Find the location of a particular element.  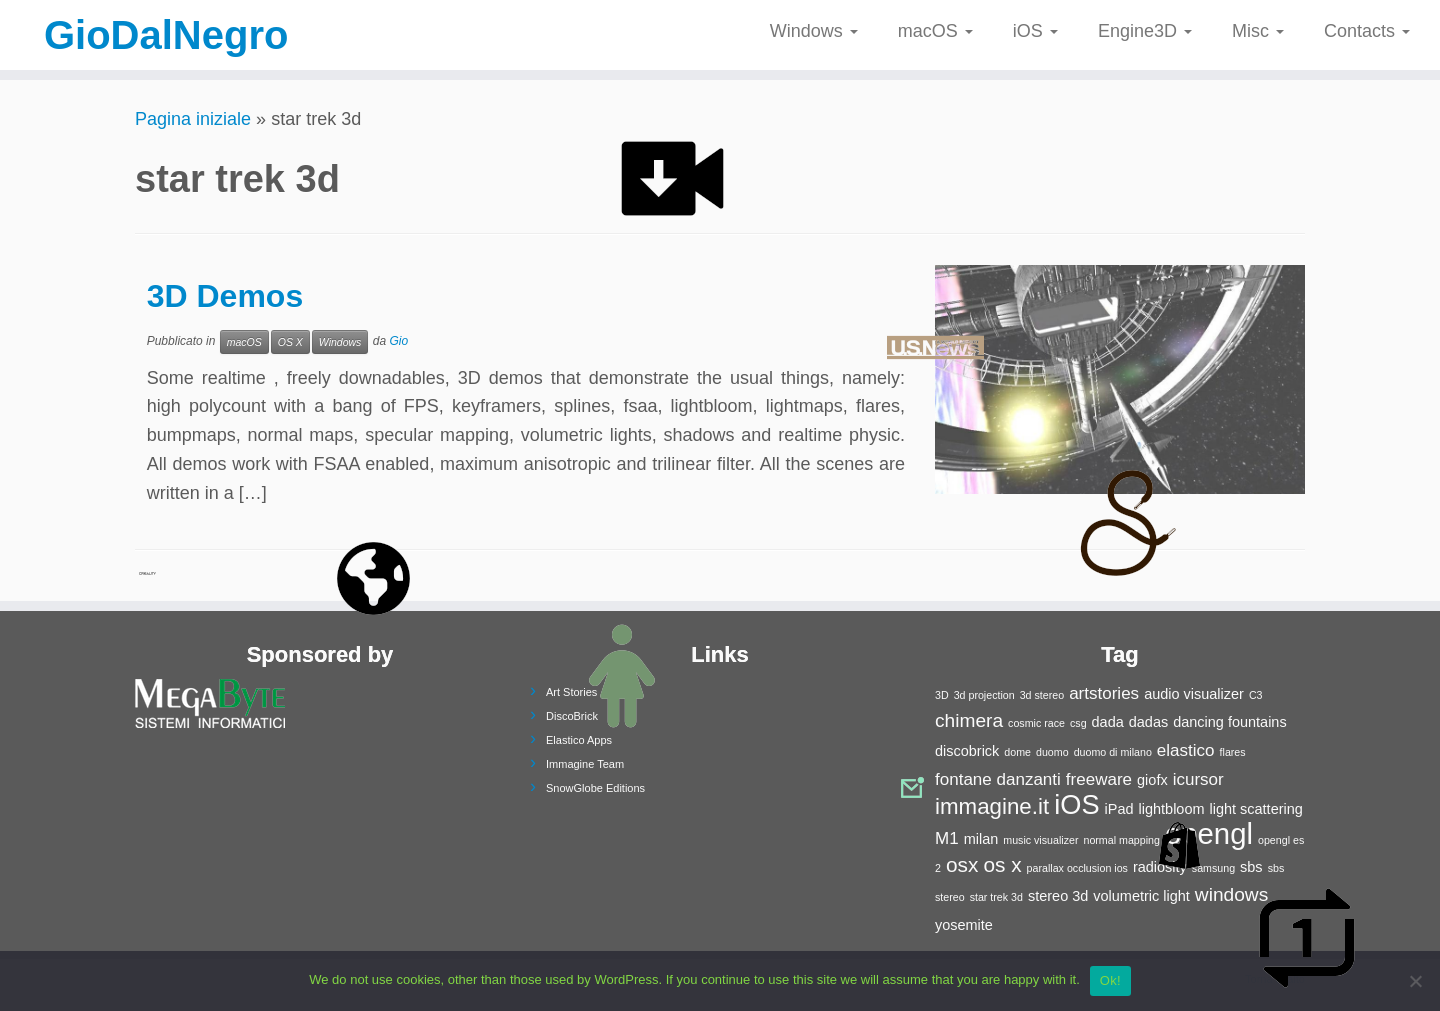

indicates female or women's restroom is located at coordinates (622, 676).